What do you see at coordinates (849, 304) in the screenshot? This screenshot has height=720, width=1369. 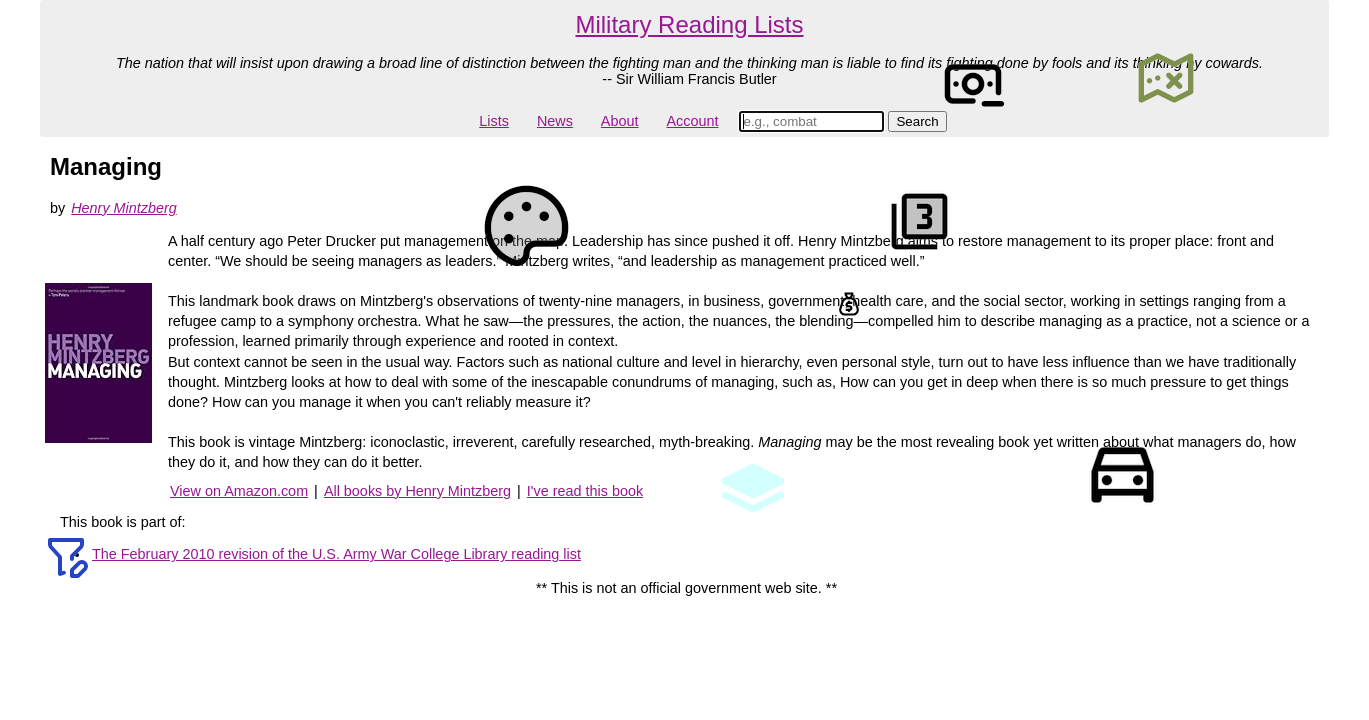 I see `view tax information or documents` at bounding box center [849, 304].